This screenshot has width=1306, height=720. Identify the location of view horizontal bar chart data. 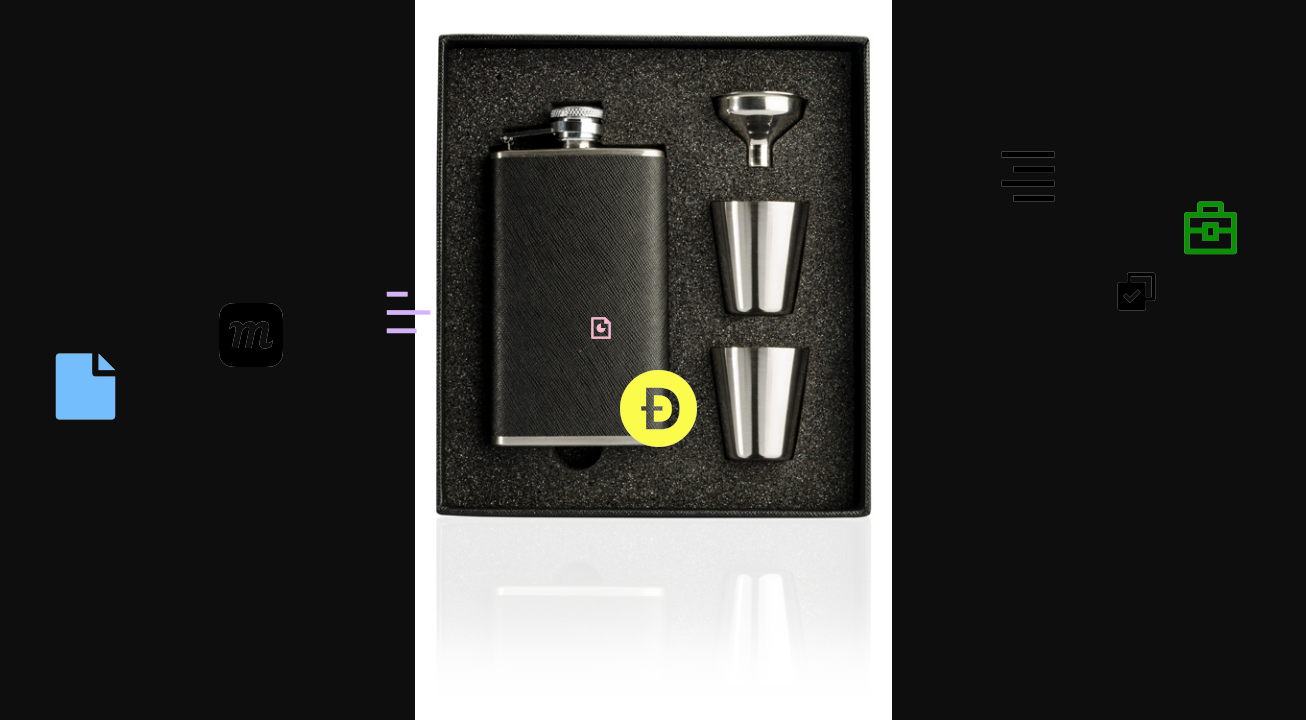
(407, 312).